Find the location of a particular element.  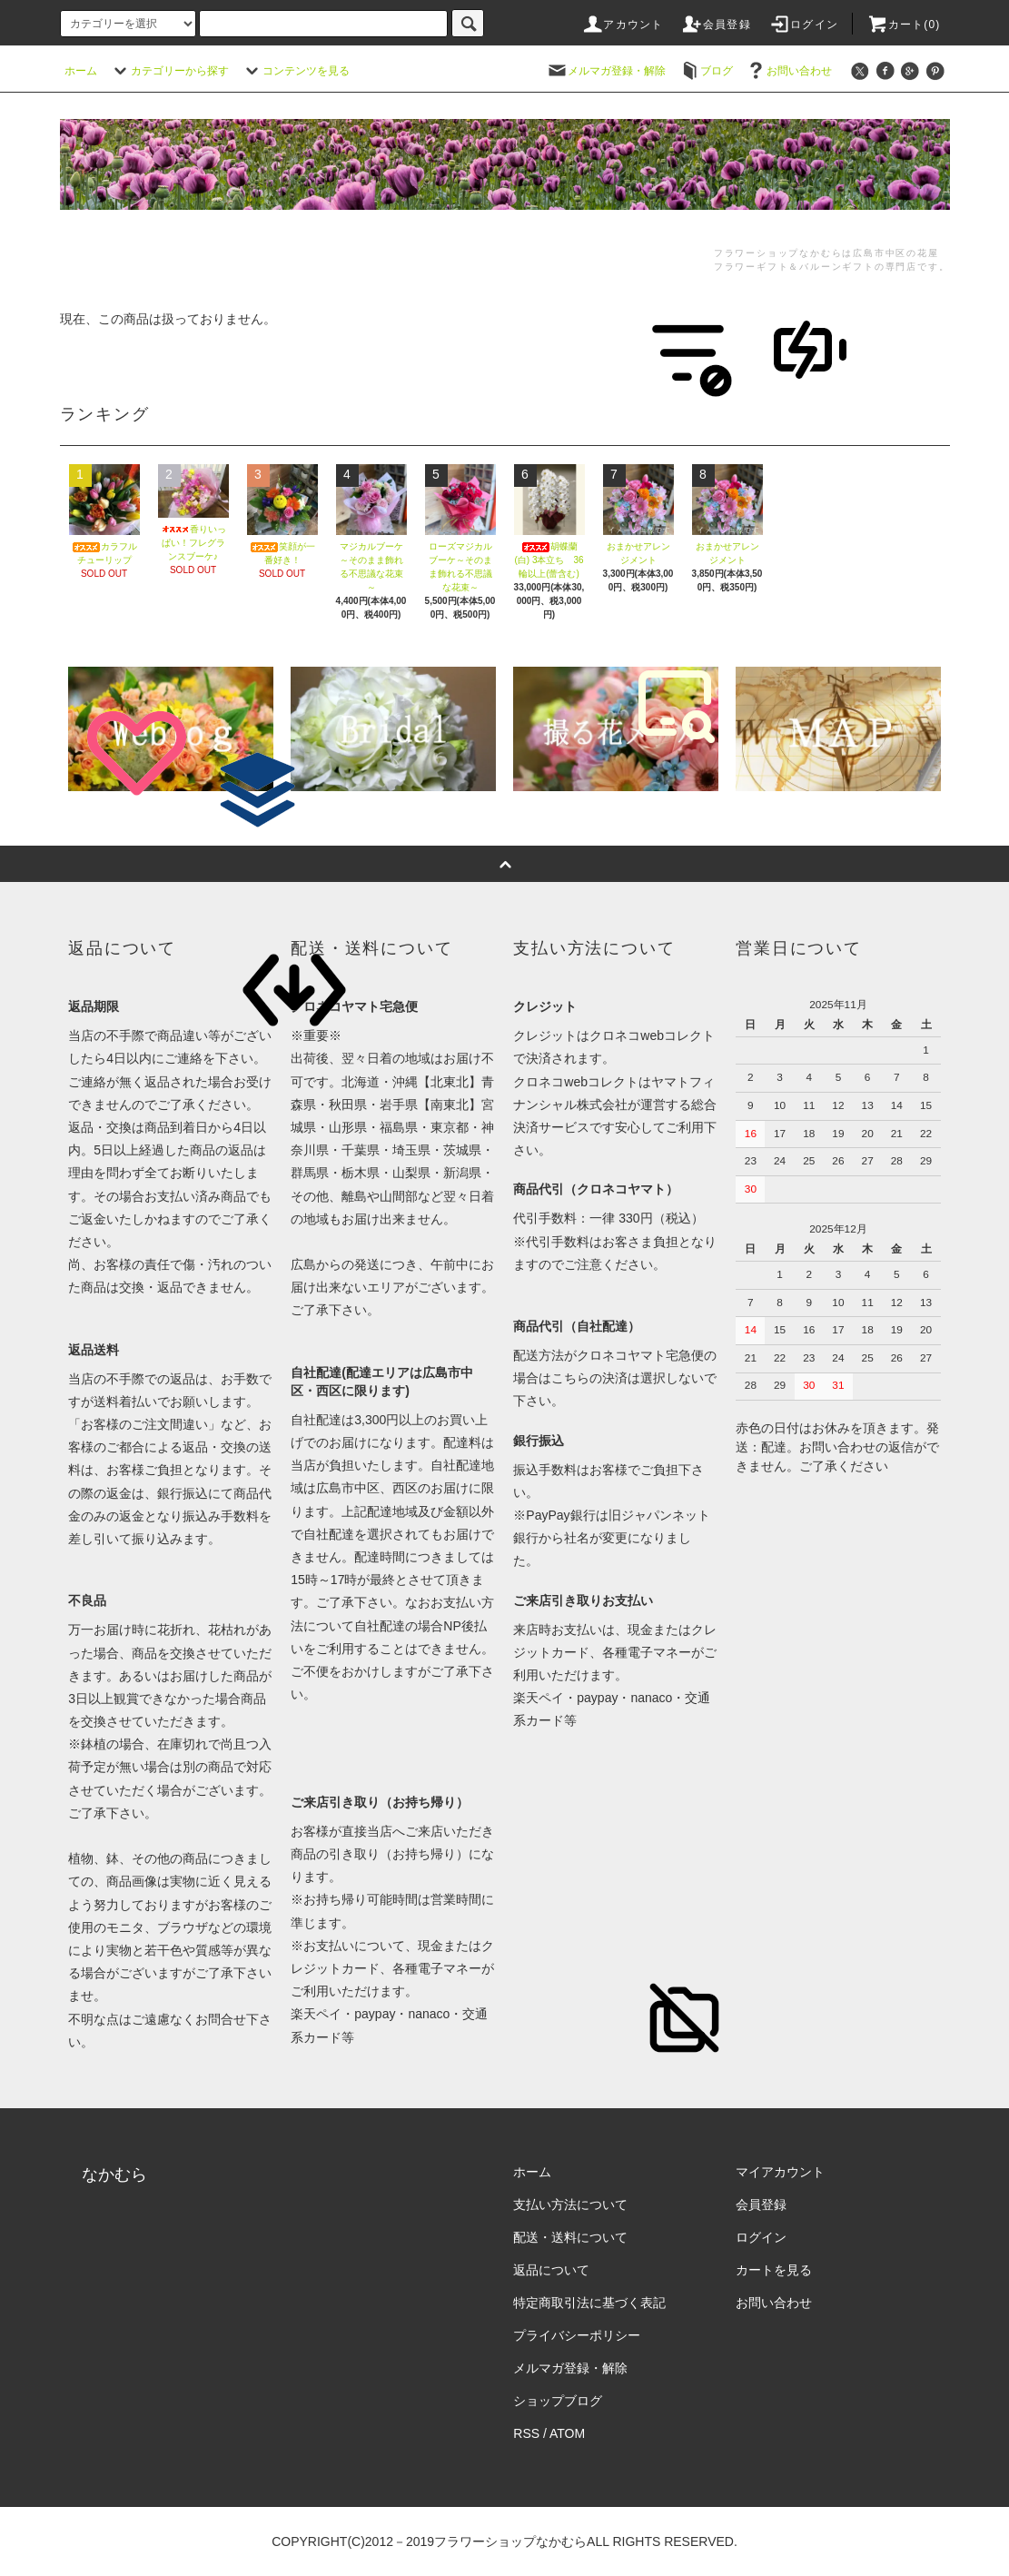

clear or cancel active filters is located at coordinates (688, 352).